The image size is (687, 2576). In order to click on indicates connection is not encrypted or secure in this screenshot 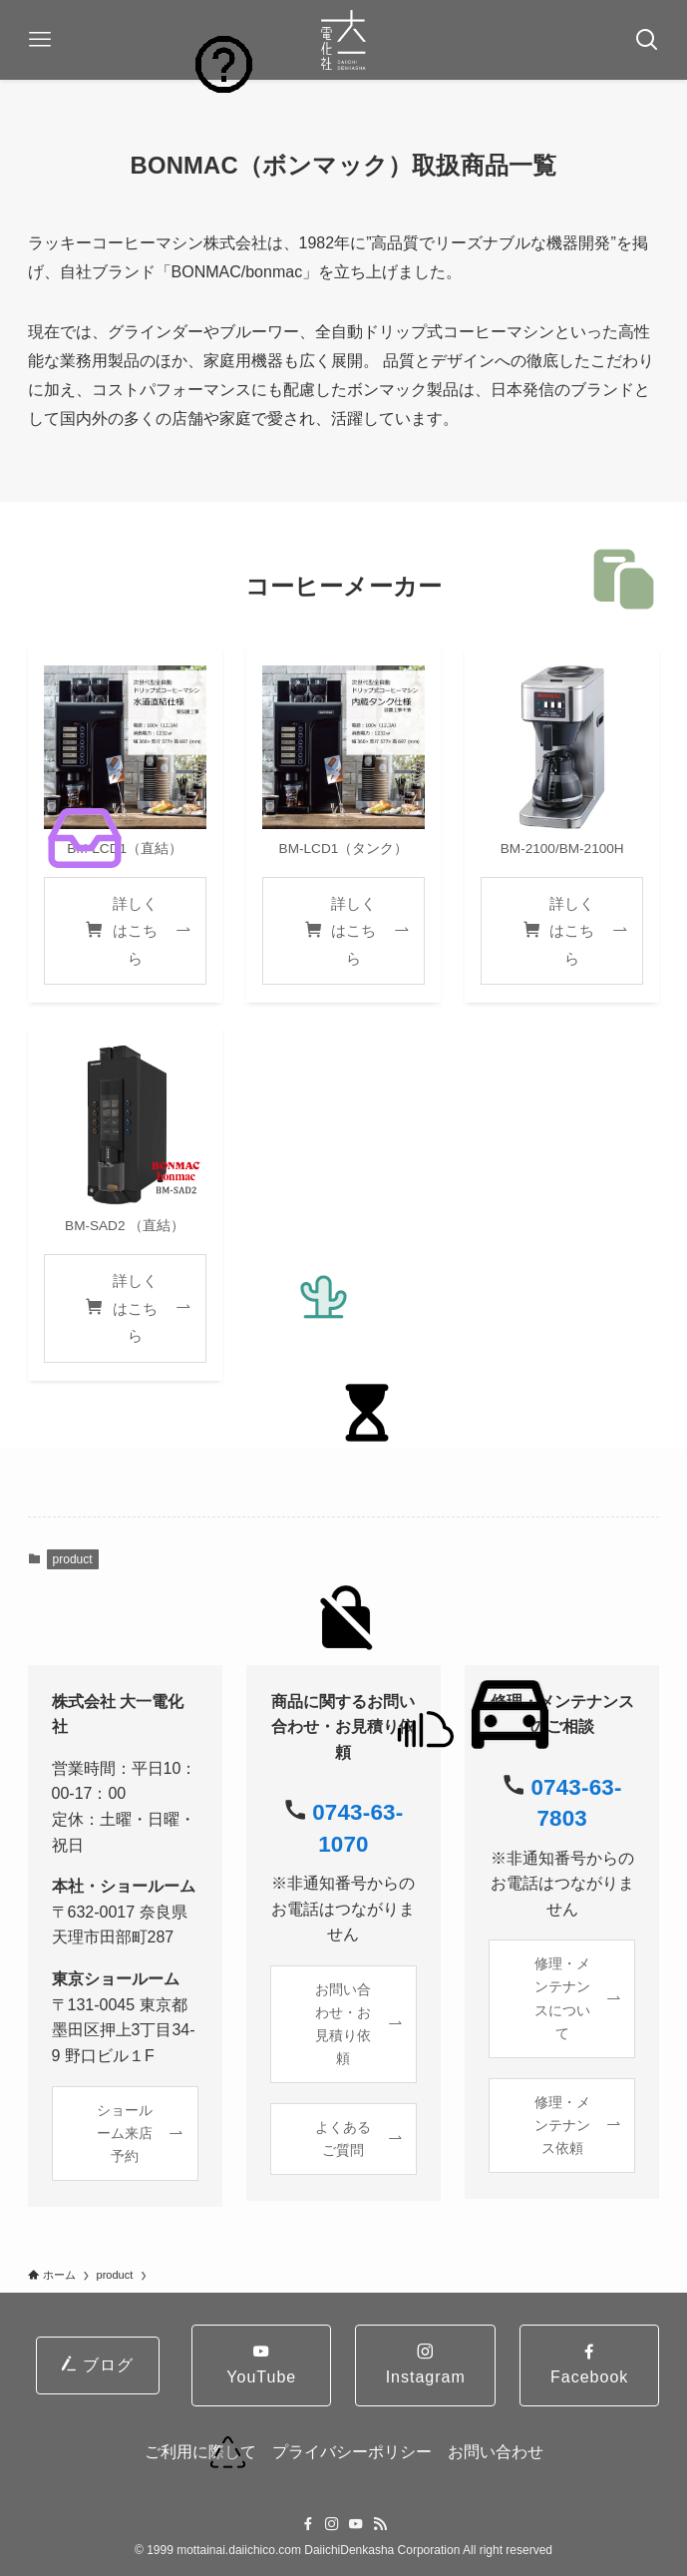, I will do `click(346, 1618)`.